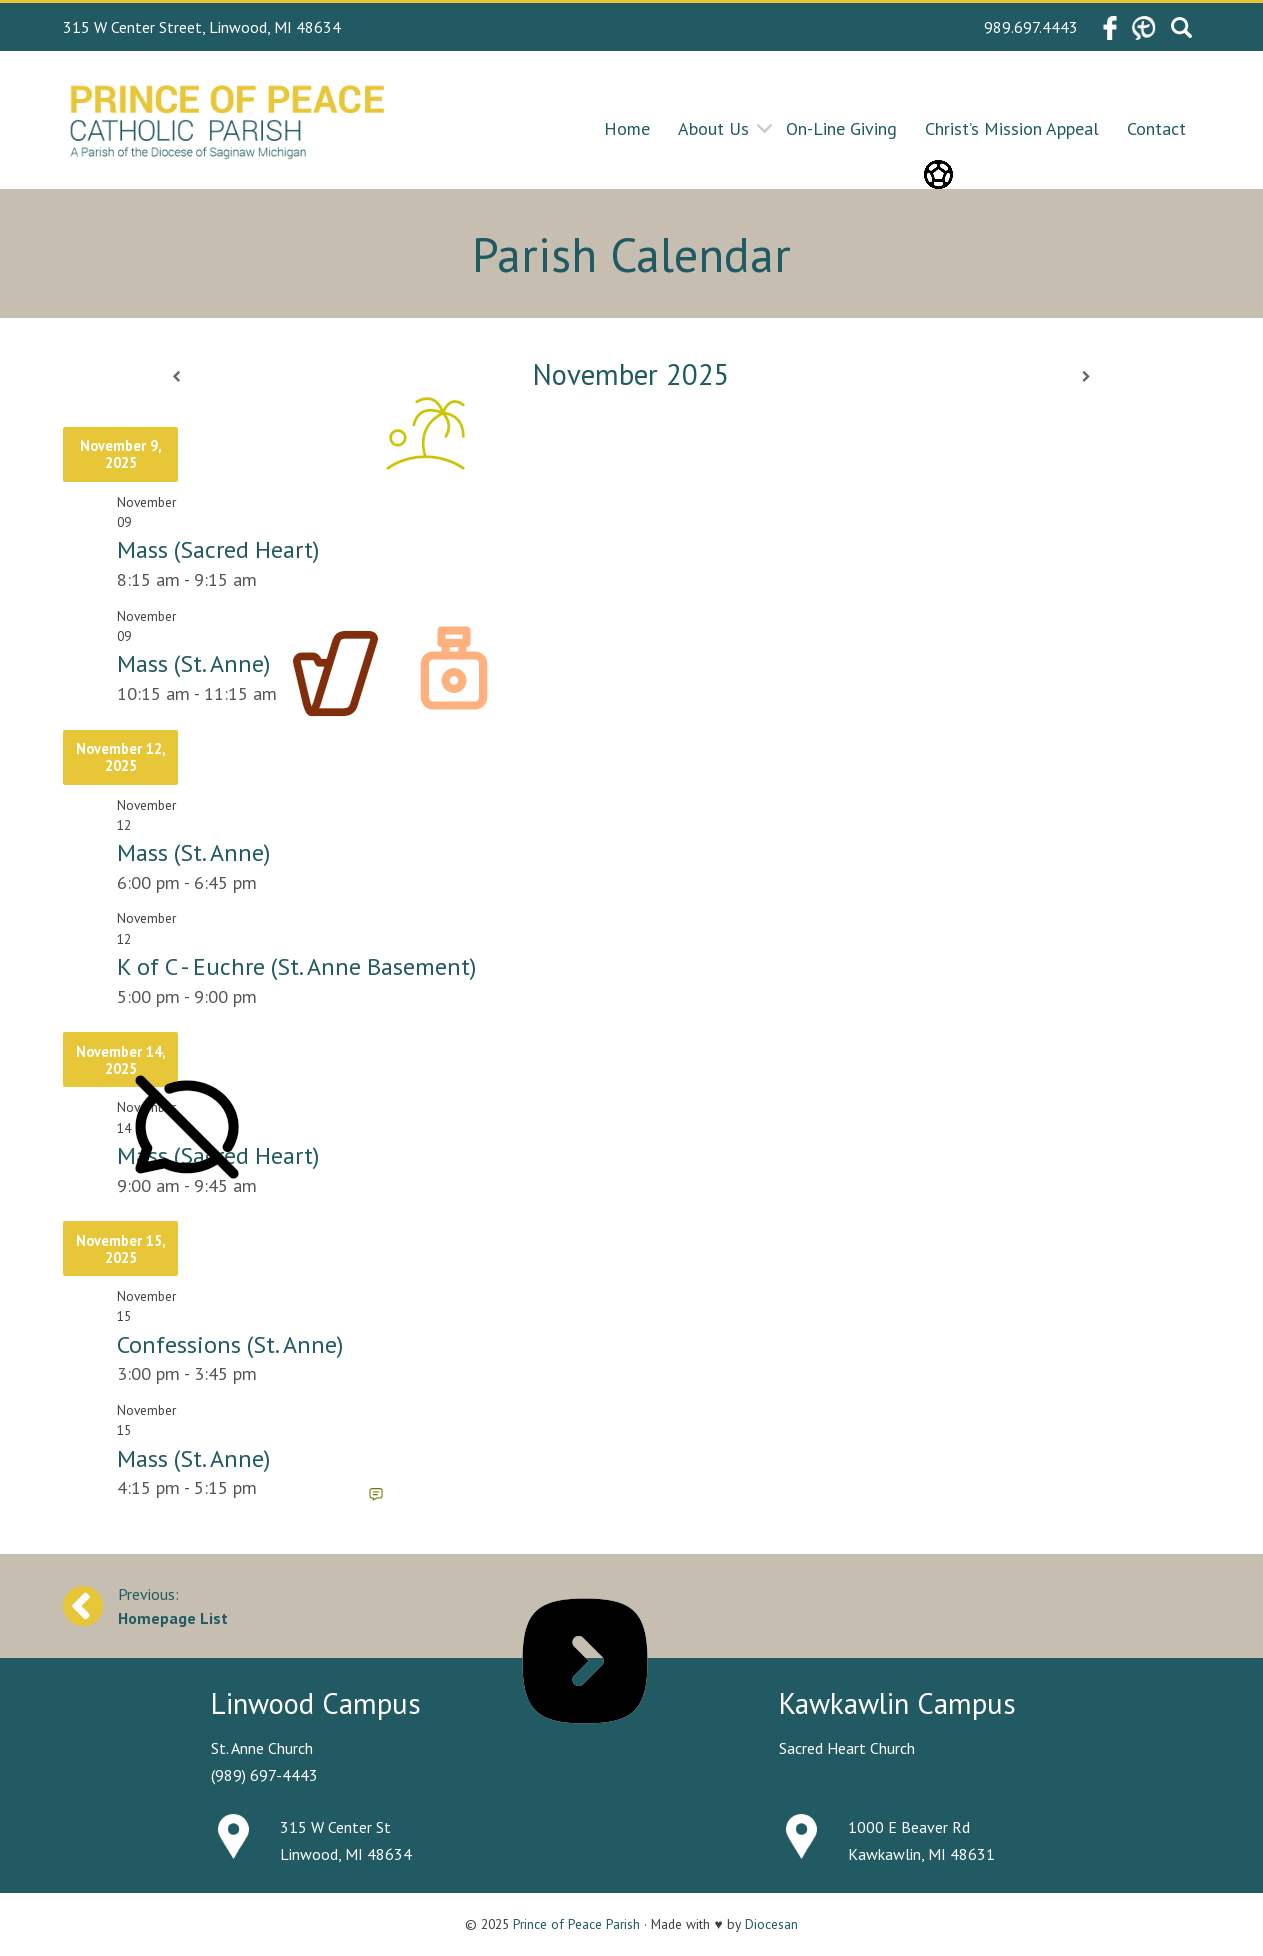 The height and width of the screenshot is (1956, 1263). Describe the element at coordinates (335, 673) in the screenshot. I see `open kbin social platform` at that location.